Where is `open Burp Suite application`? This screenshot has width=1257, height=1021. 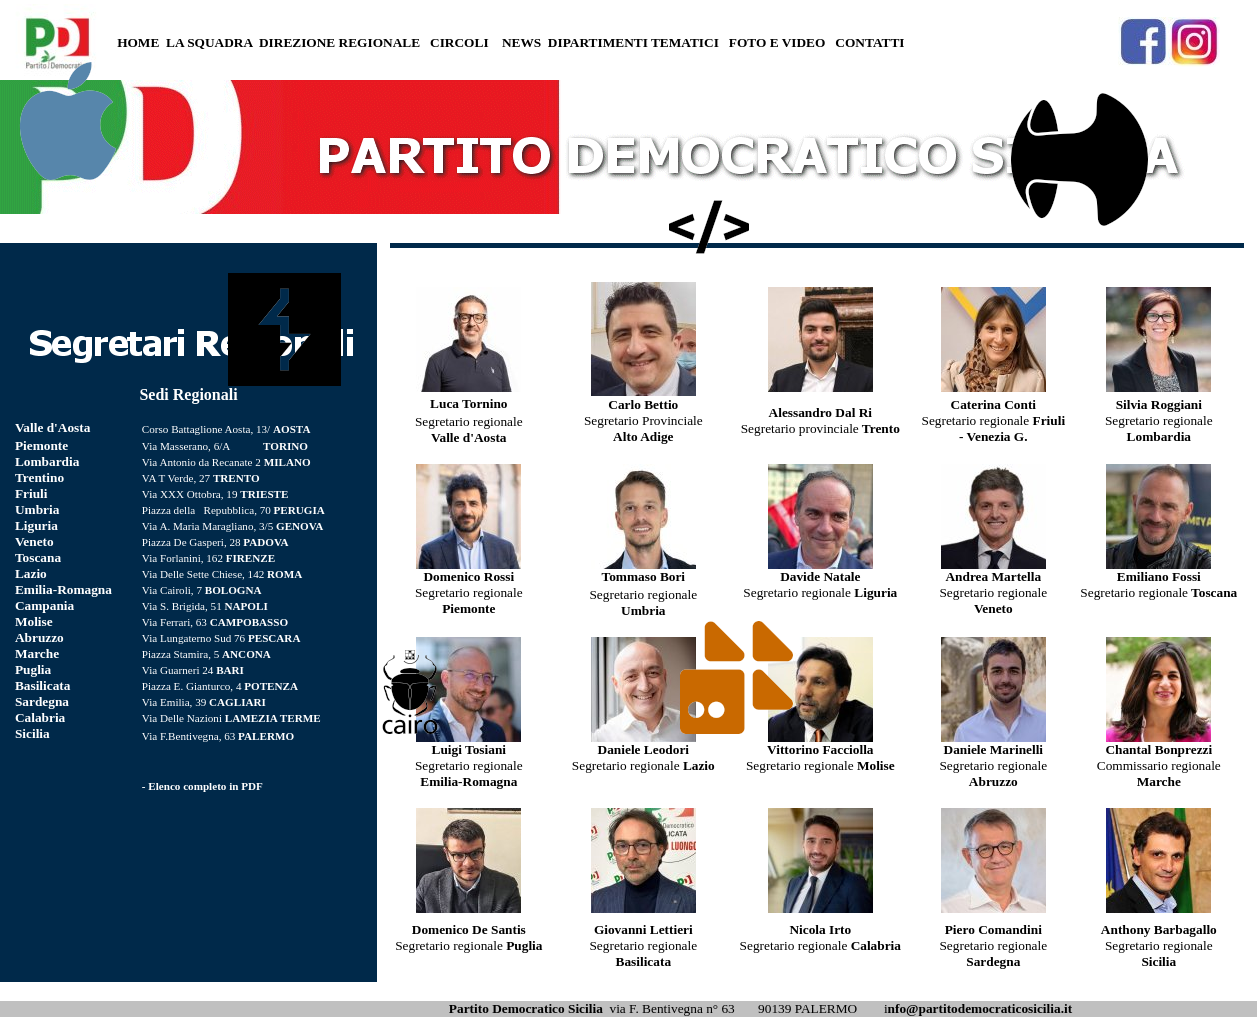 open Burp Suite application is located at coordinates (284, 329).